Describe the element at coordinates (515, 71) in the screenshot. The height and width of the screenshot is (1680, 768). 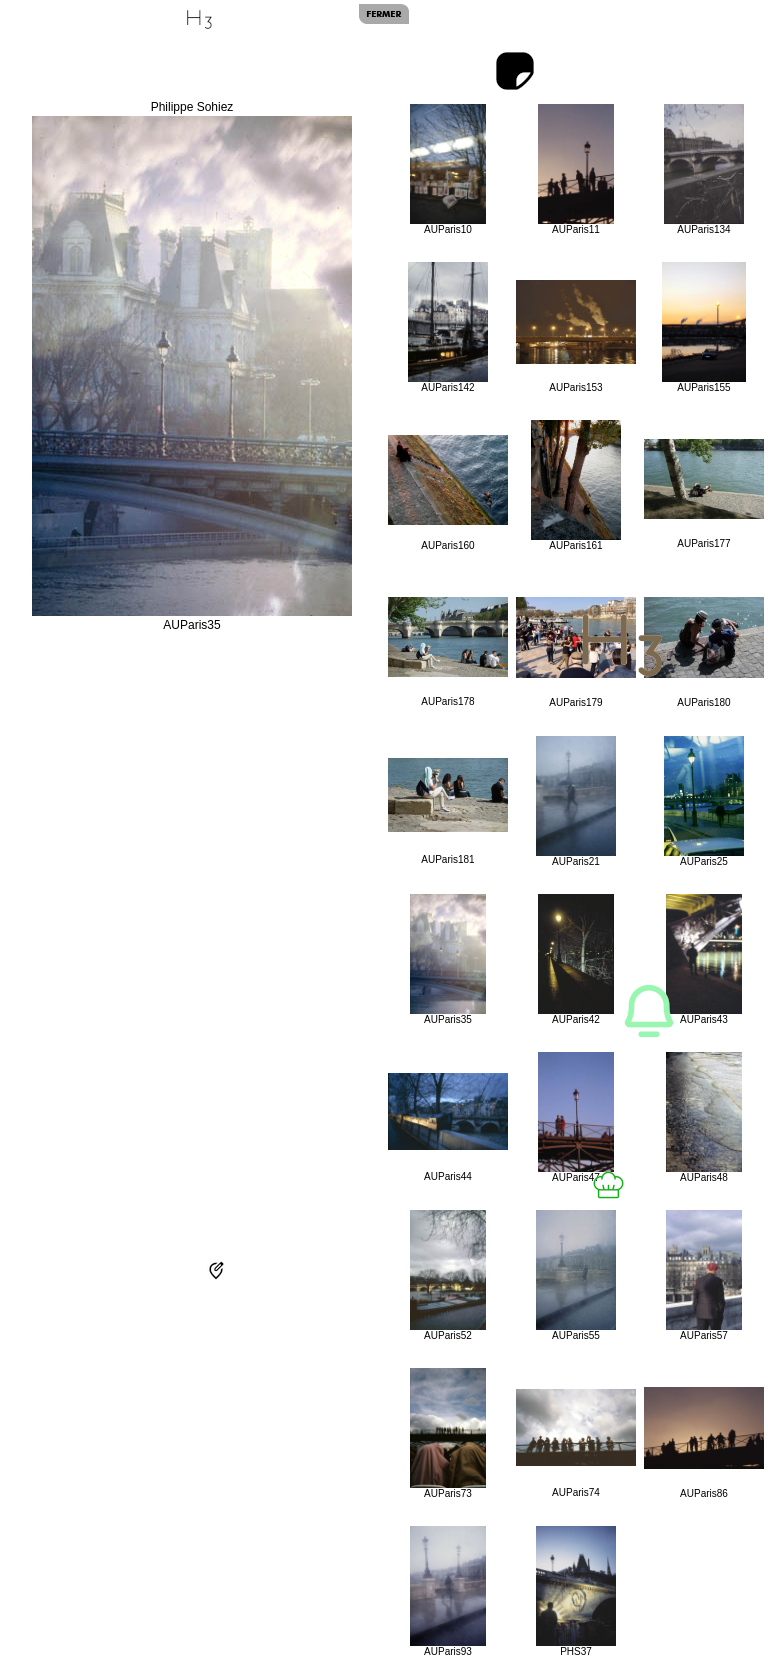
I see `add a sticker to your message` at that location.